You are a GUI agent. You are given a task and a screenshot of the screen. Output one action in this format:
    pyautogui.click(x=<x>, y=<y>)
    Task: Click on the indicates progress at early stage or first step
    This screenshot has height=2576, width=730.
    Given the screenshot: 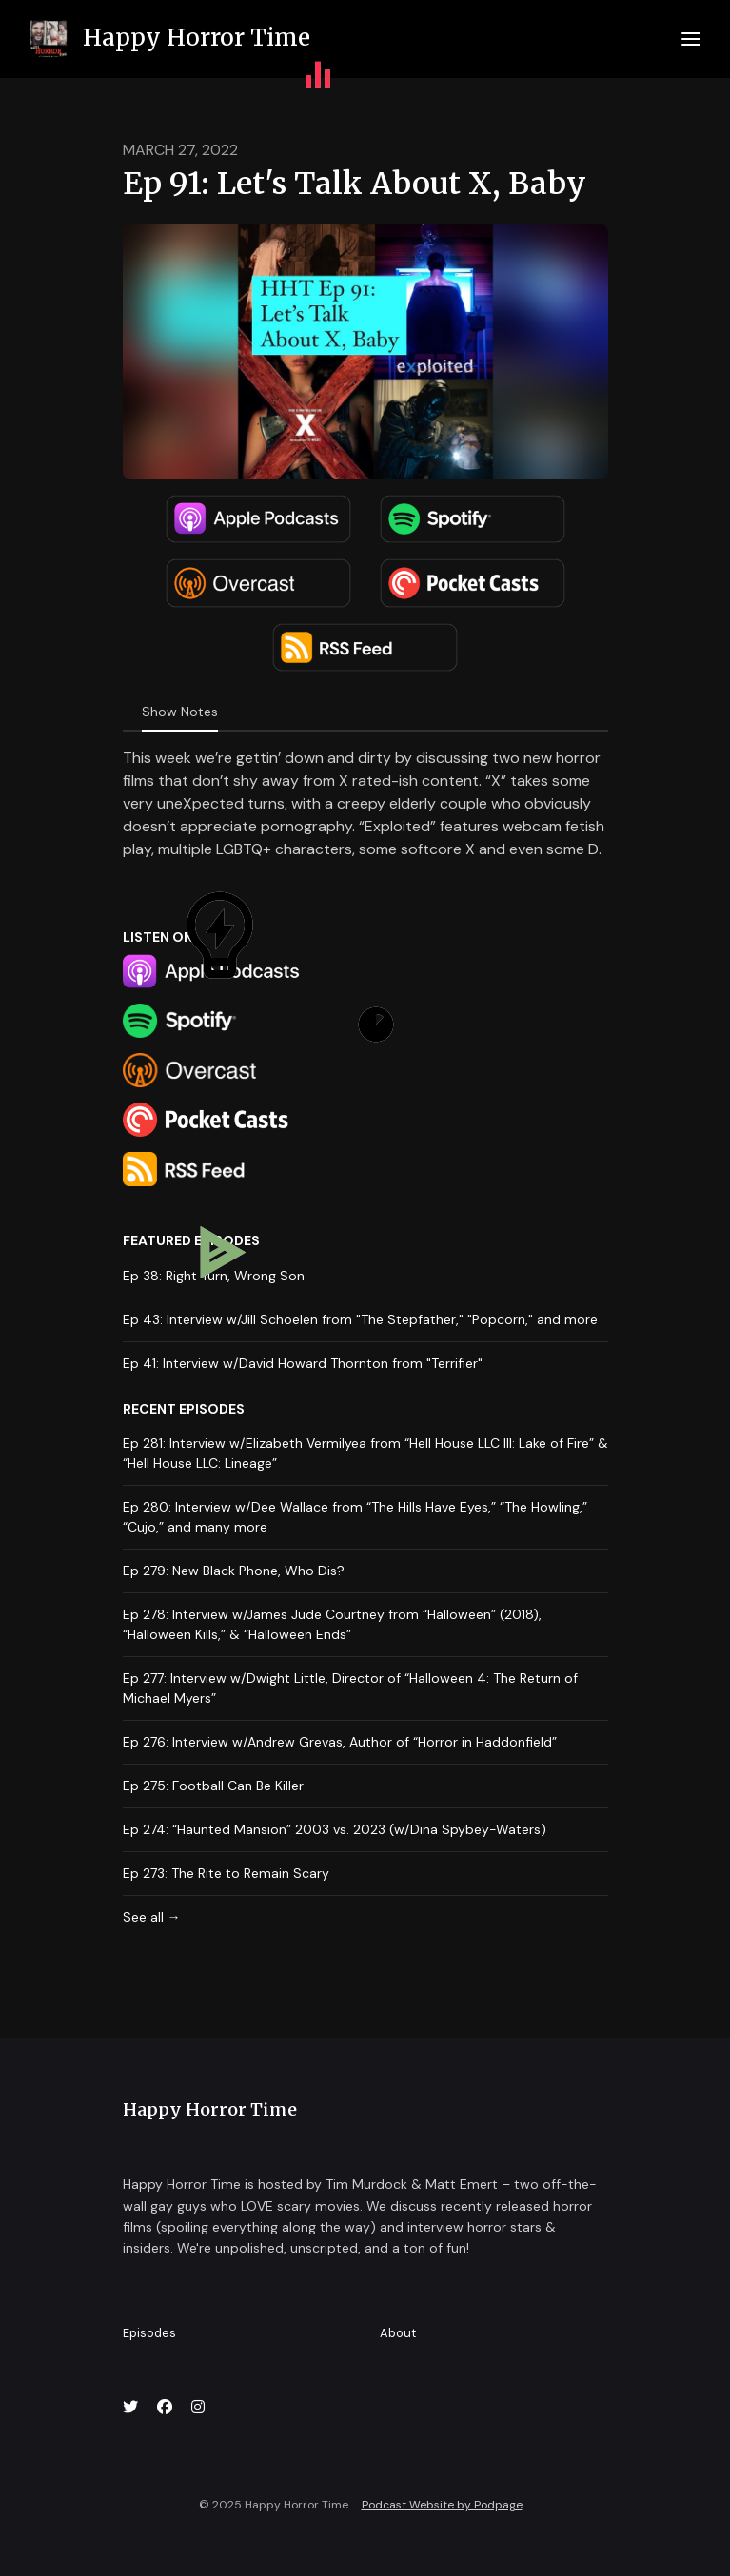 What is the action you would take?
    pyautogui.click(x=376, y=1025)
    